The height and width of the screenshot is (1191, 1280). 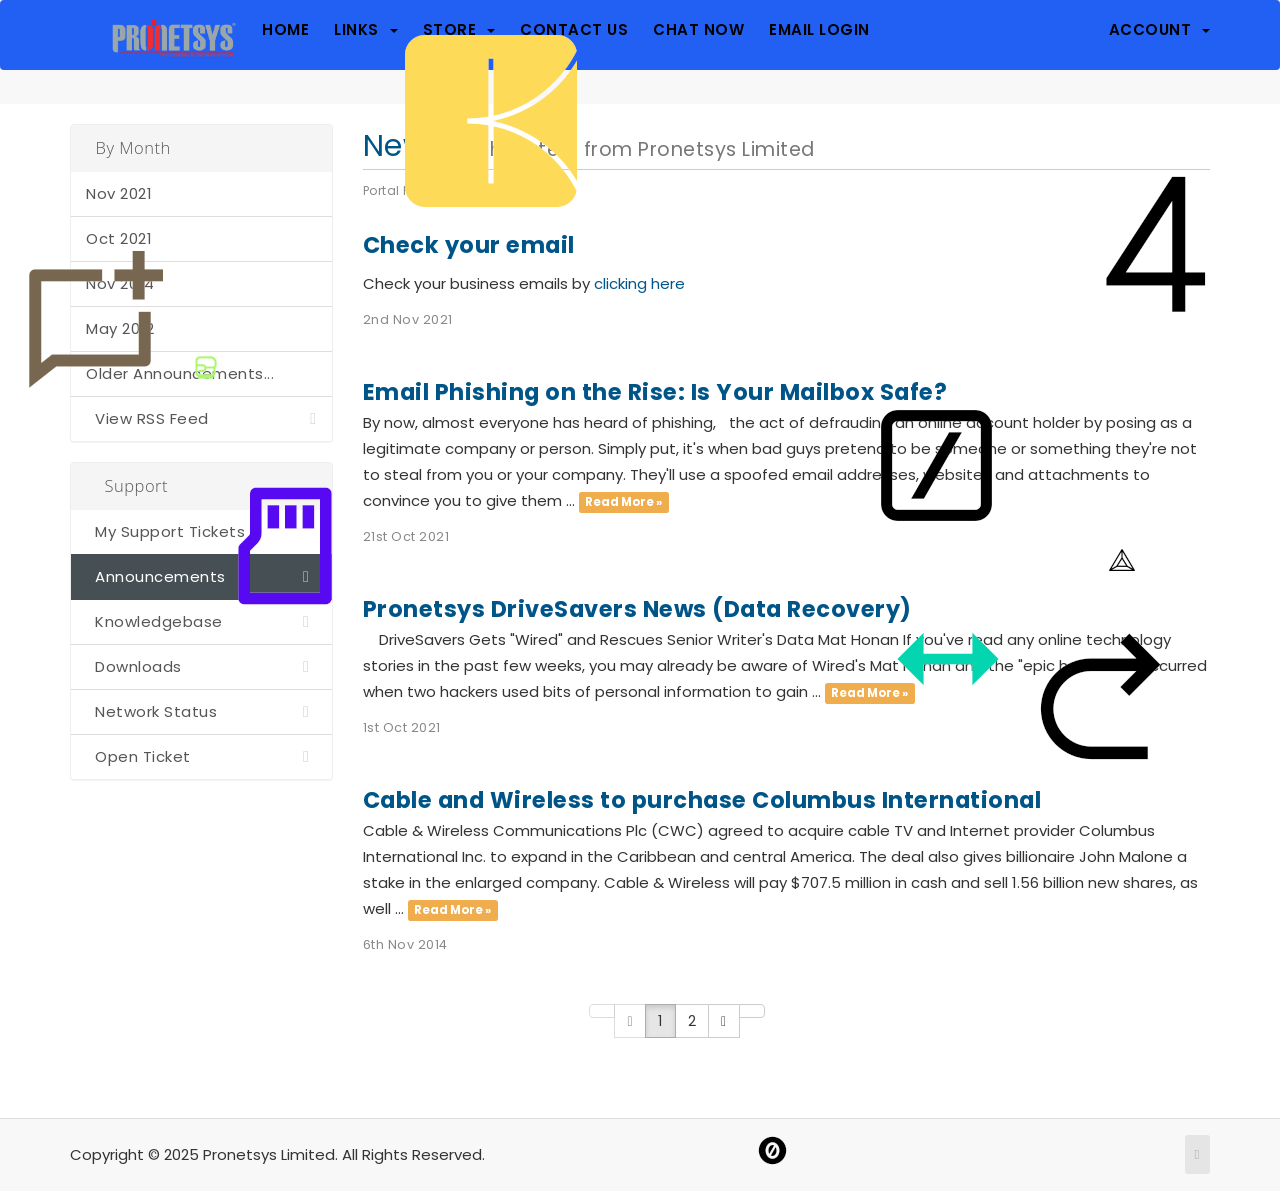 I want to click on kaniko container build tool logo, so click(x=491, y=121).